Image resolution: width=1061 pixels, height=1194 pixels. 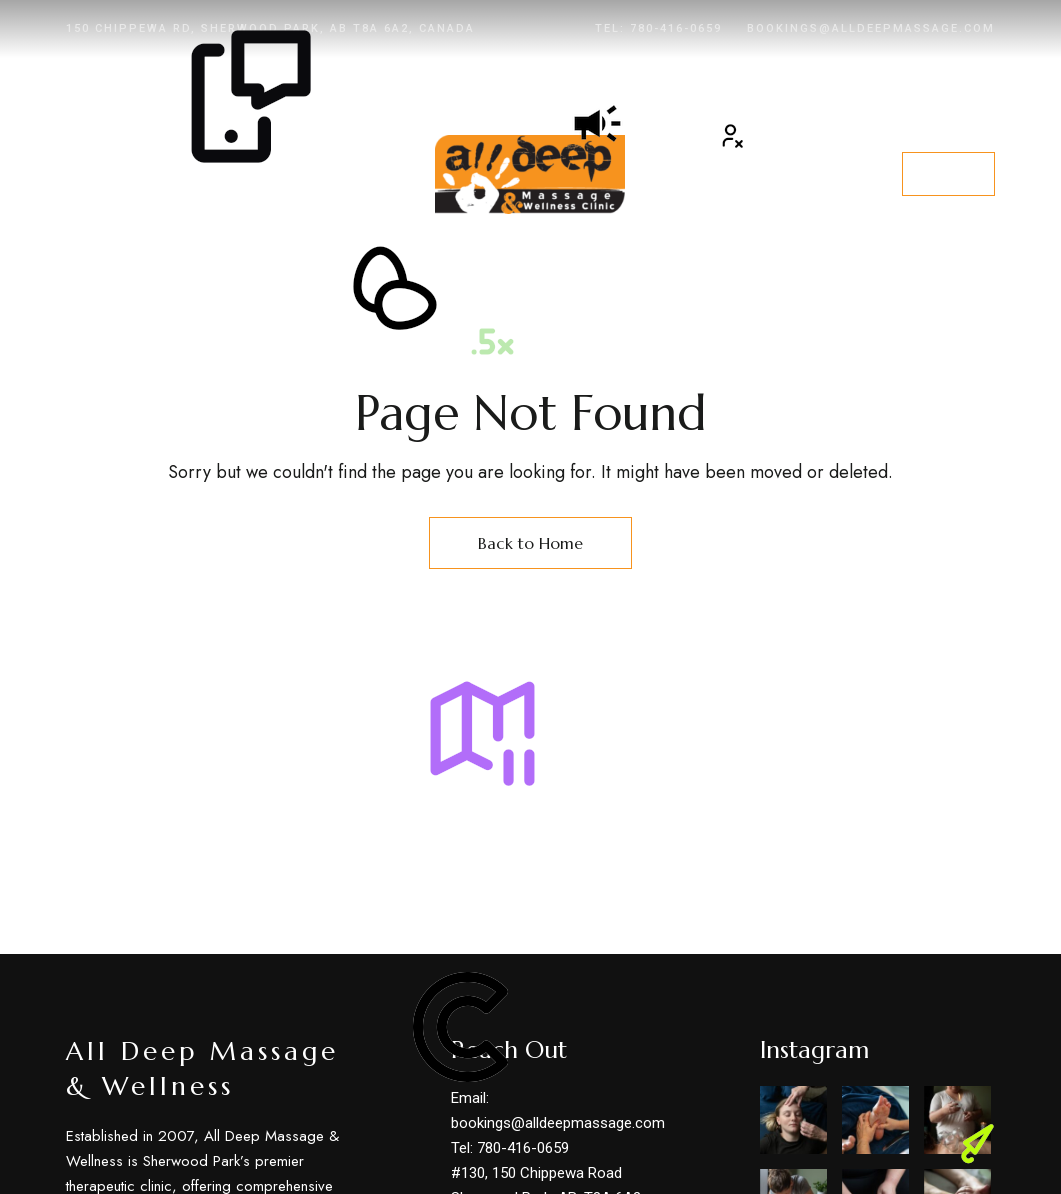 I want to click on set playback speed to 0.5x, so click(x=492, y=341).